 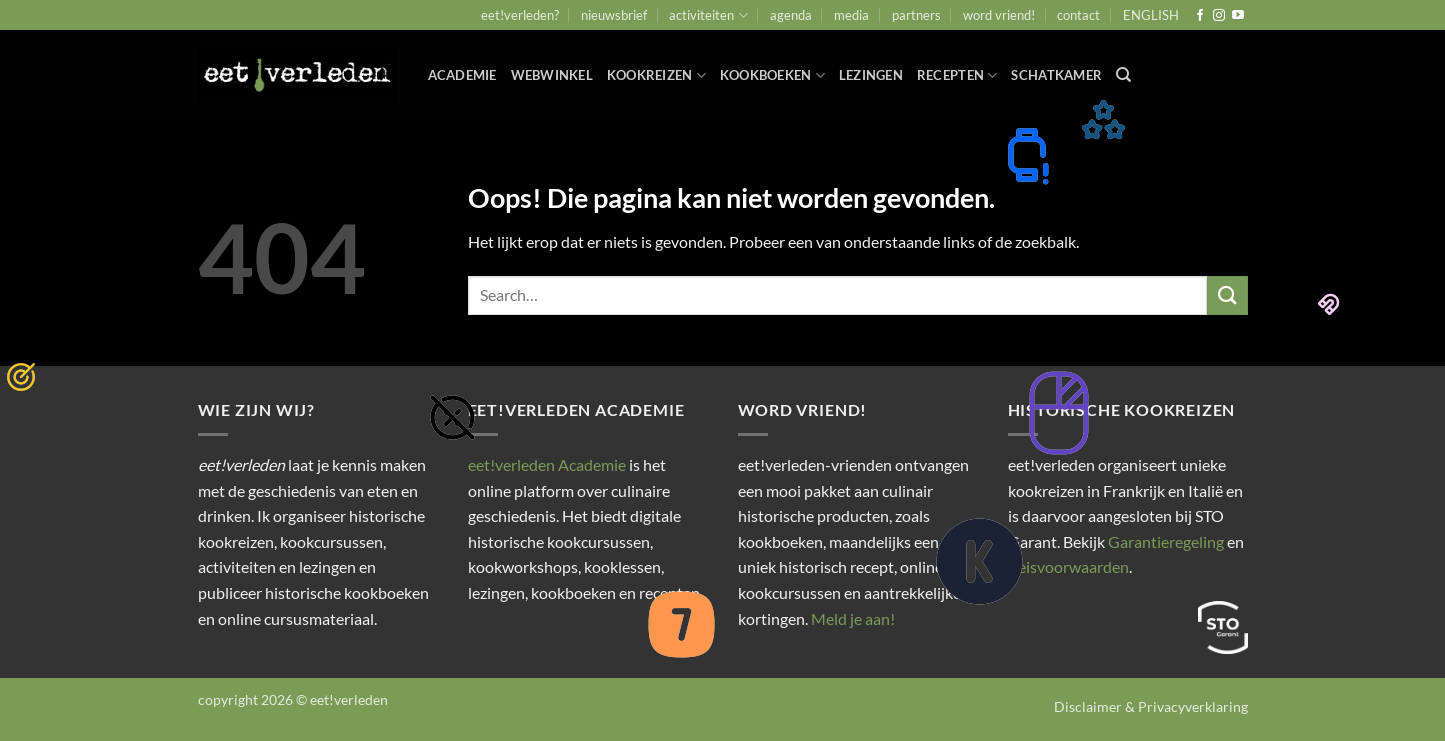 What do you see at coordinates (979, 561) in the screenshot?
I see `indicates a keyboard shortcut or hotkey` at bounding box center [979, 561].